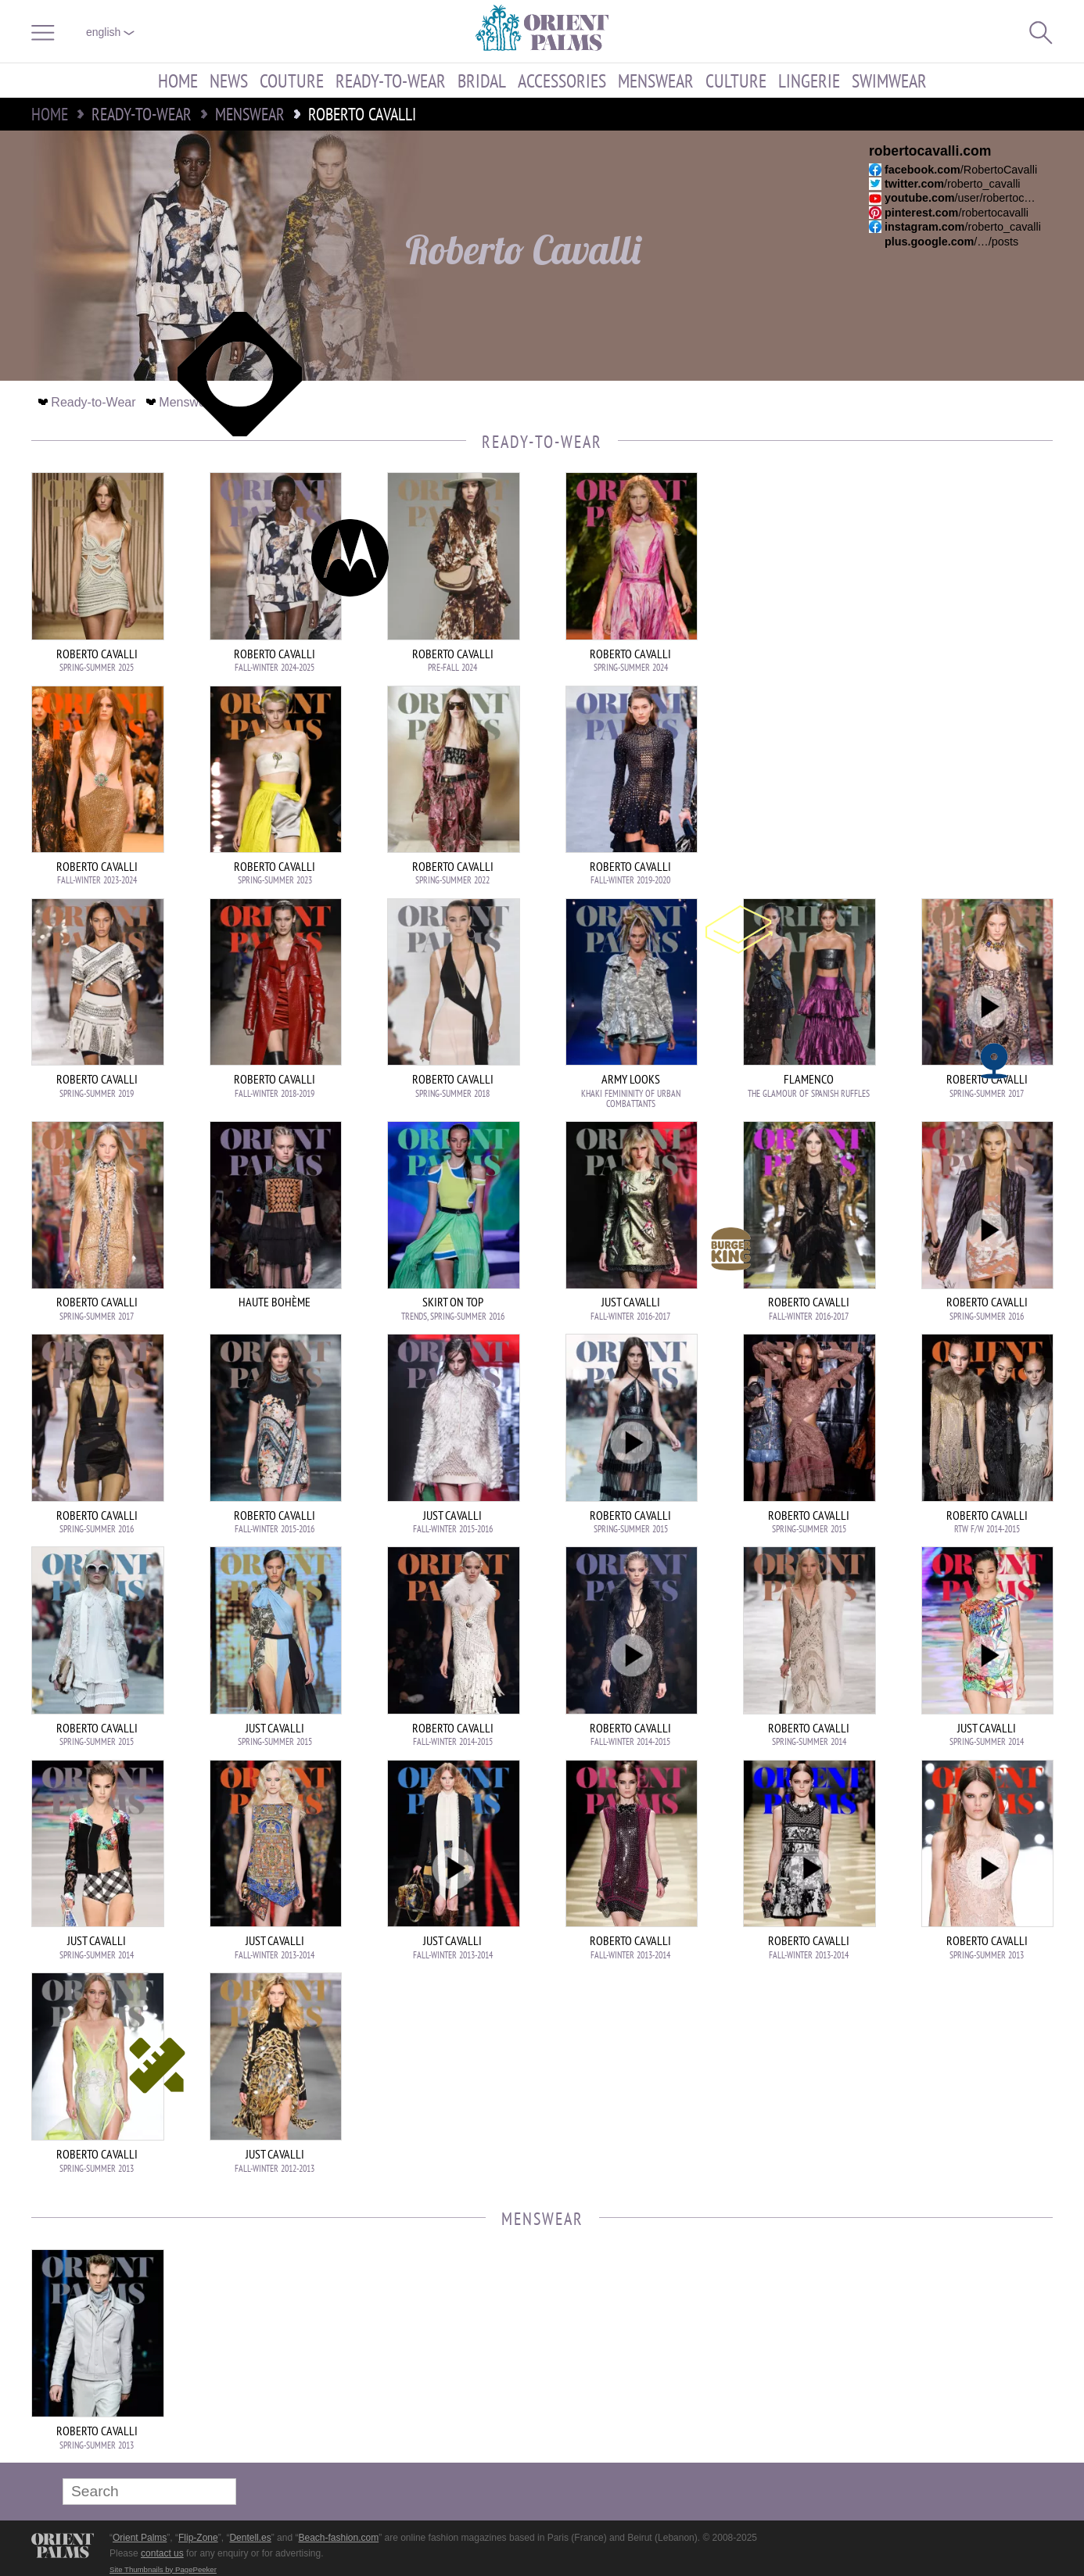  I want to click on LBRY decentralized content platform logo, so click(739, 930).